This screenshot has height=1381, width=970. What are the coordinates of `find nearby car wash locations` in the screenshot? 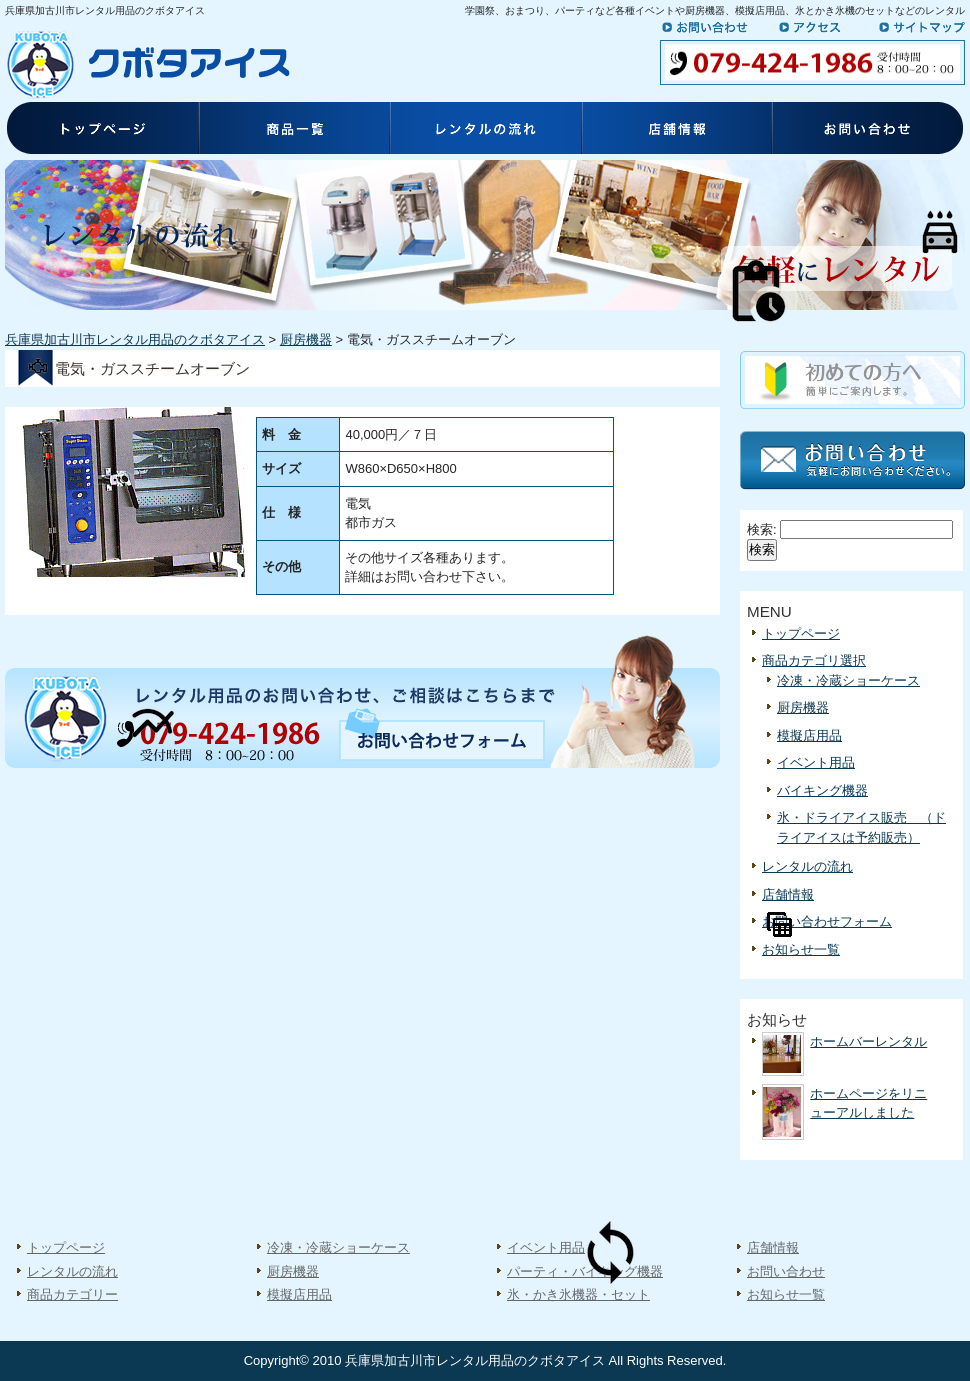 It's located at (940, 232).